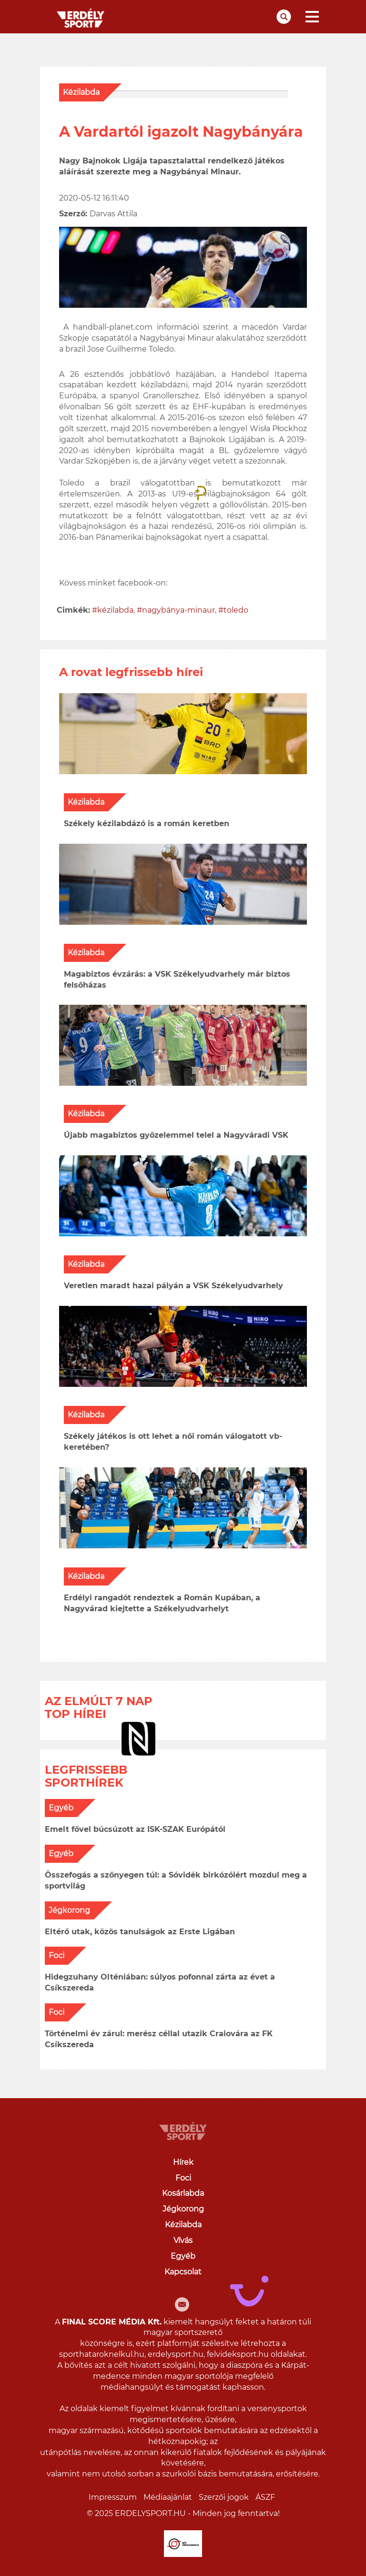  I want to click on paddle payment platform logo, so click(201, 493).